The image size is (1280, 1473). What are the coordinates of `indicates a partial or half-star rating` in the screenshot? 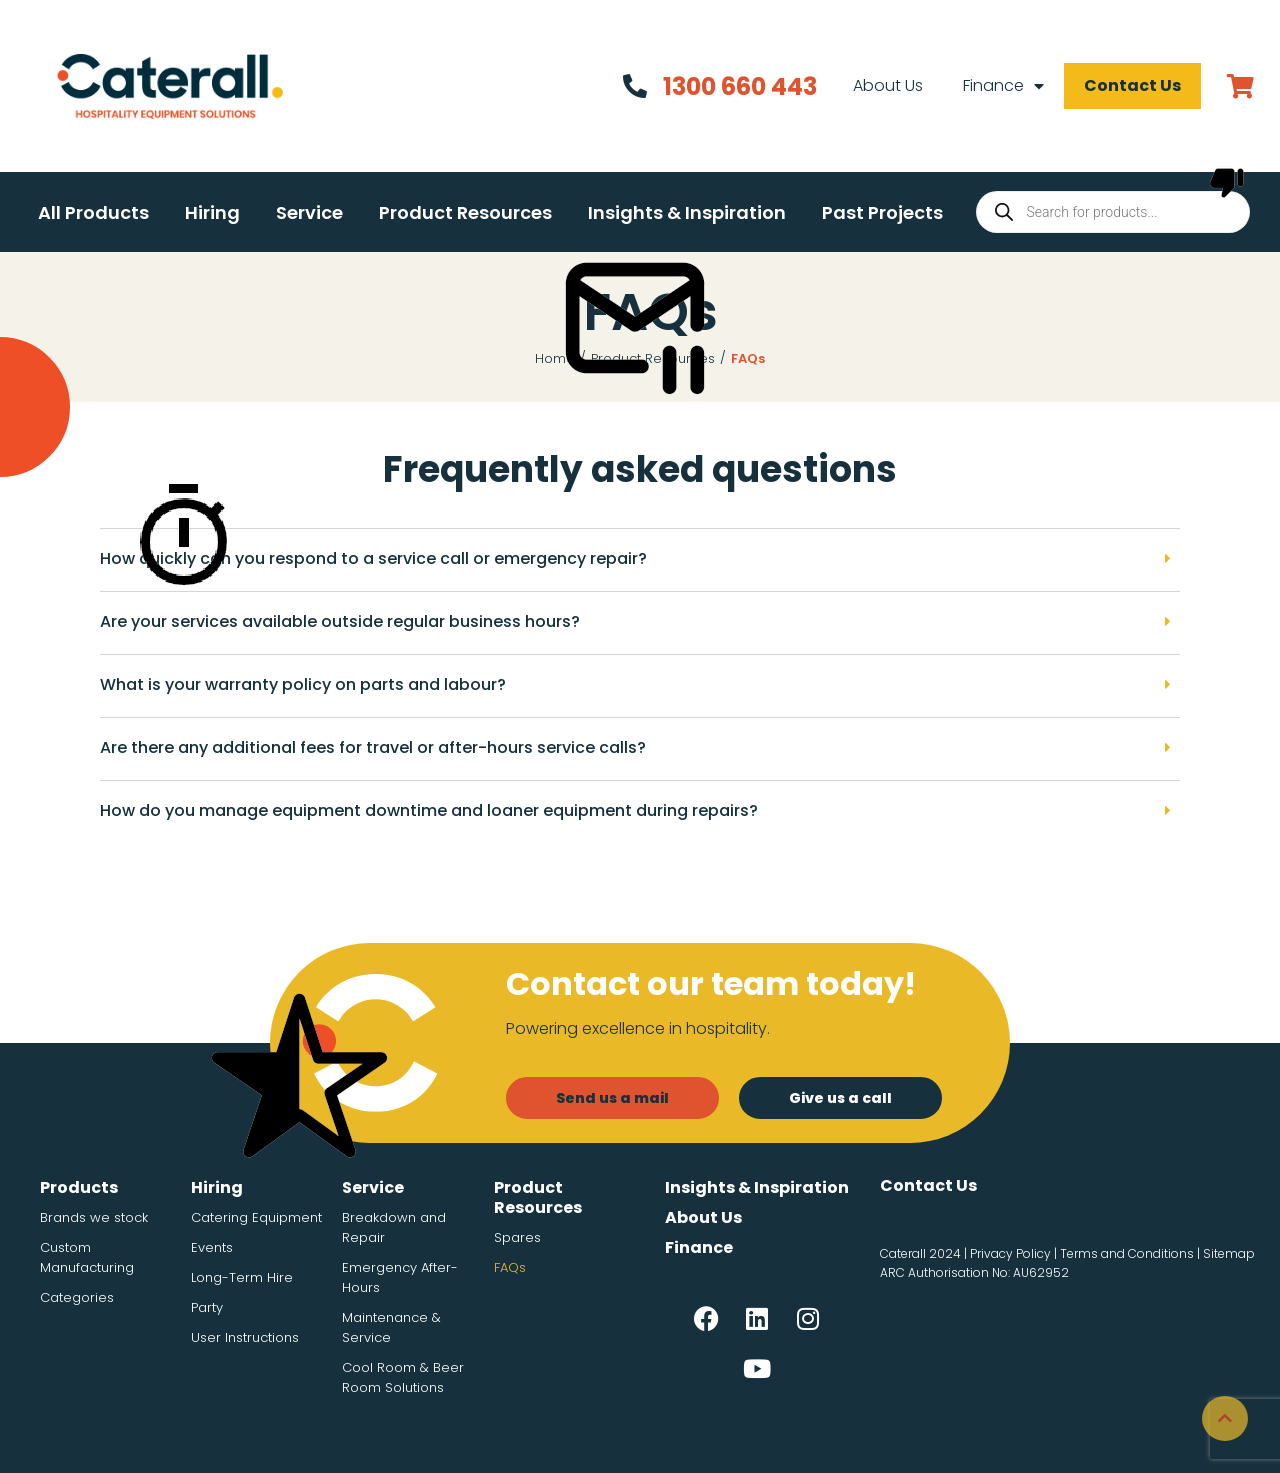 It's located at (299, 1075).